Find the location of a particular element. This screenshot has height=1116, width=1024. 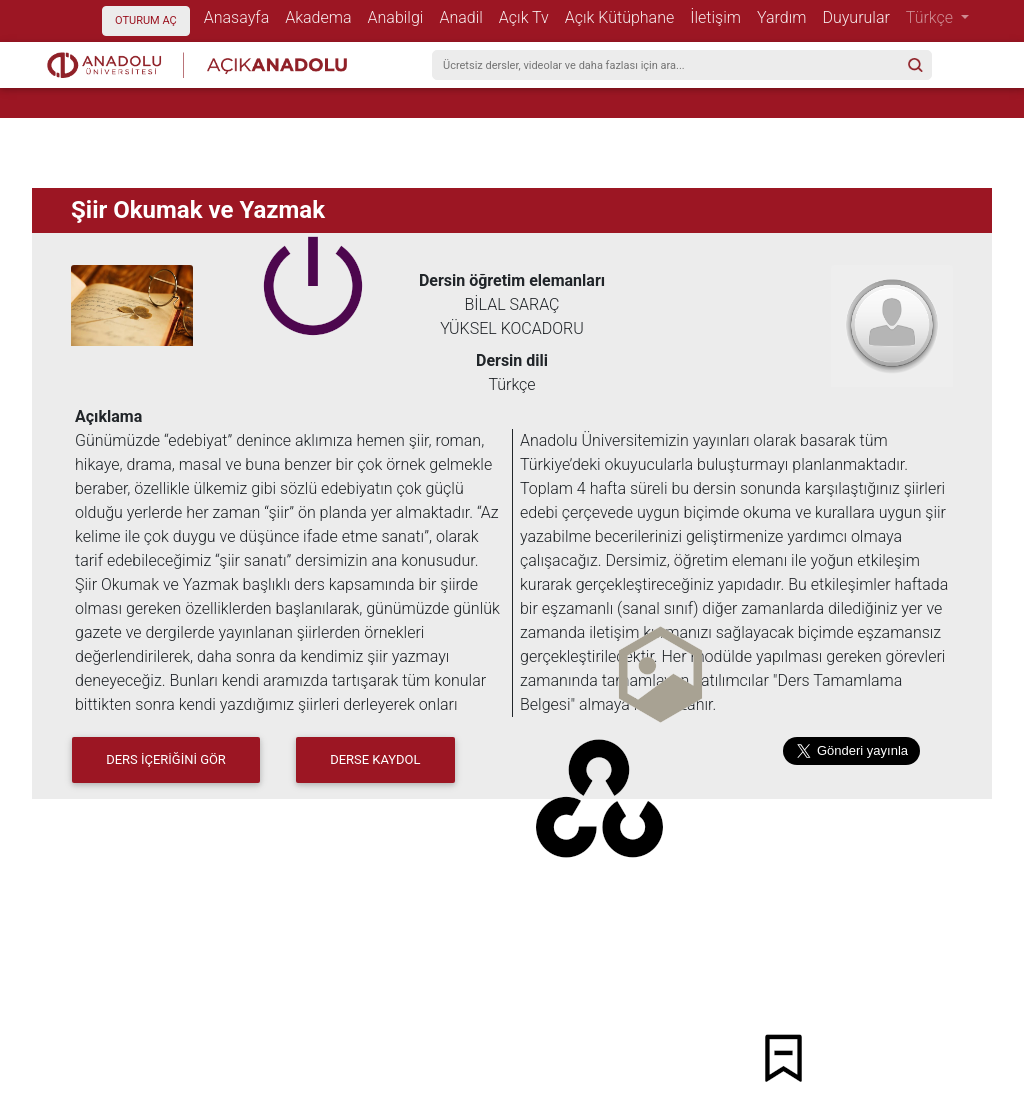

view NFT collection or digital assets is located at coordinates (660, 674).